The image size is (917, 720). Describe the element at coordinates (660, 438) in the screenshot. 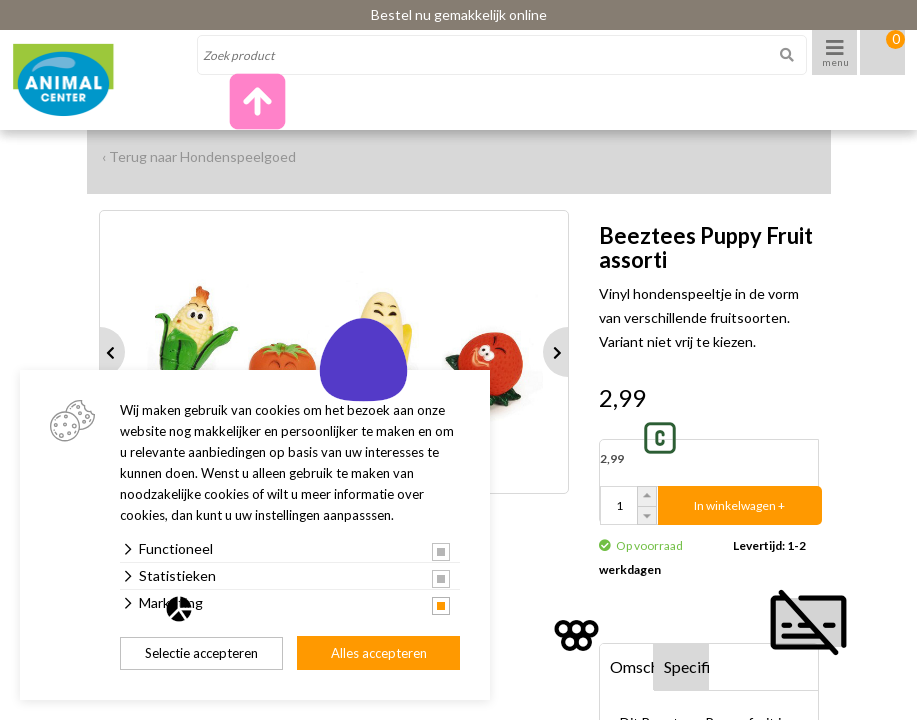

I see `carbon design system logo` at that location.